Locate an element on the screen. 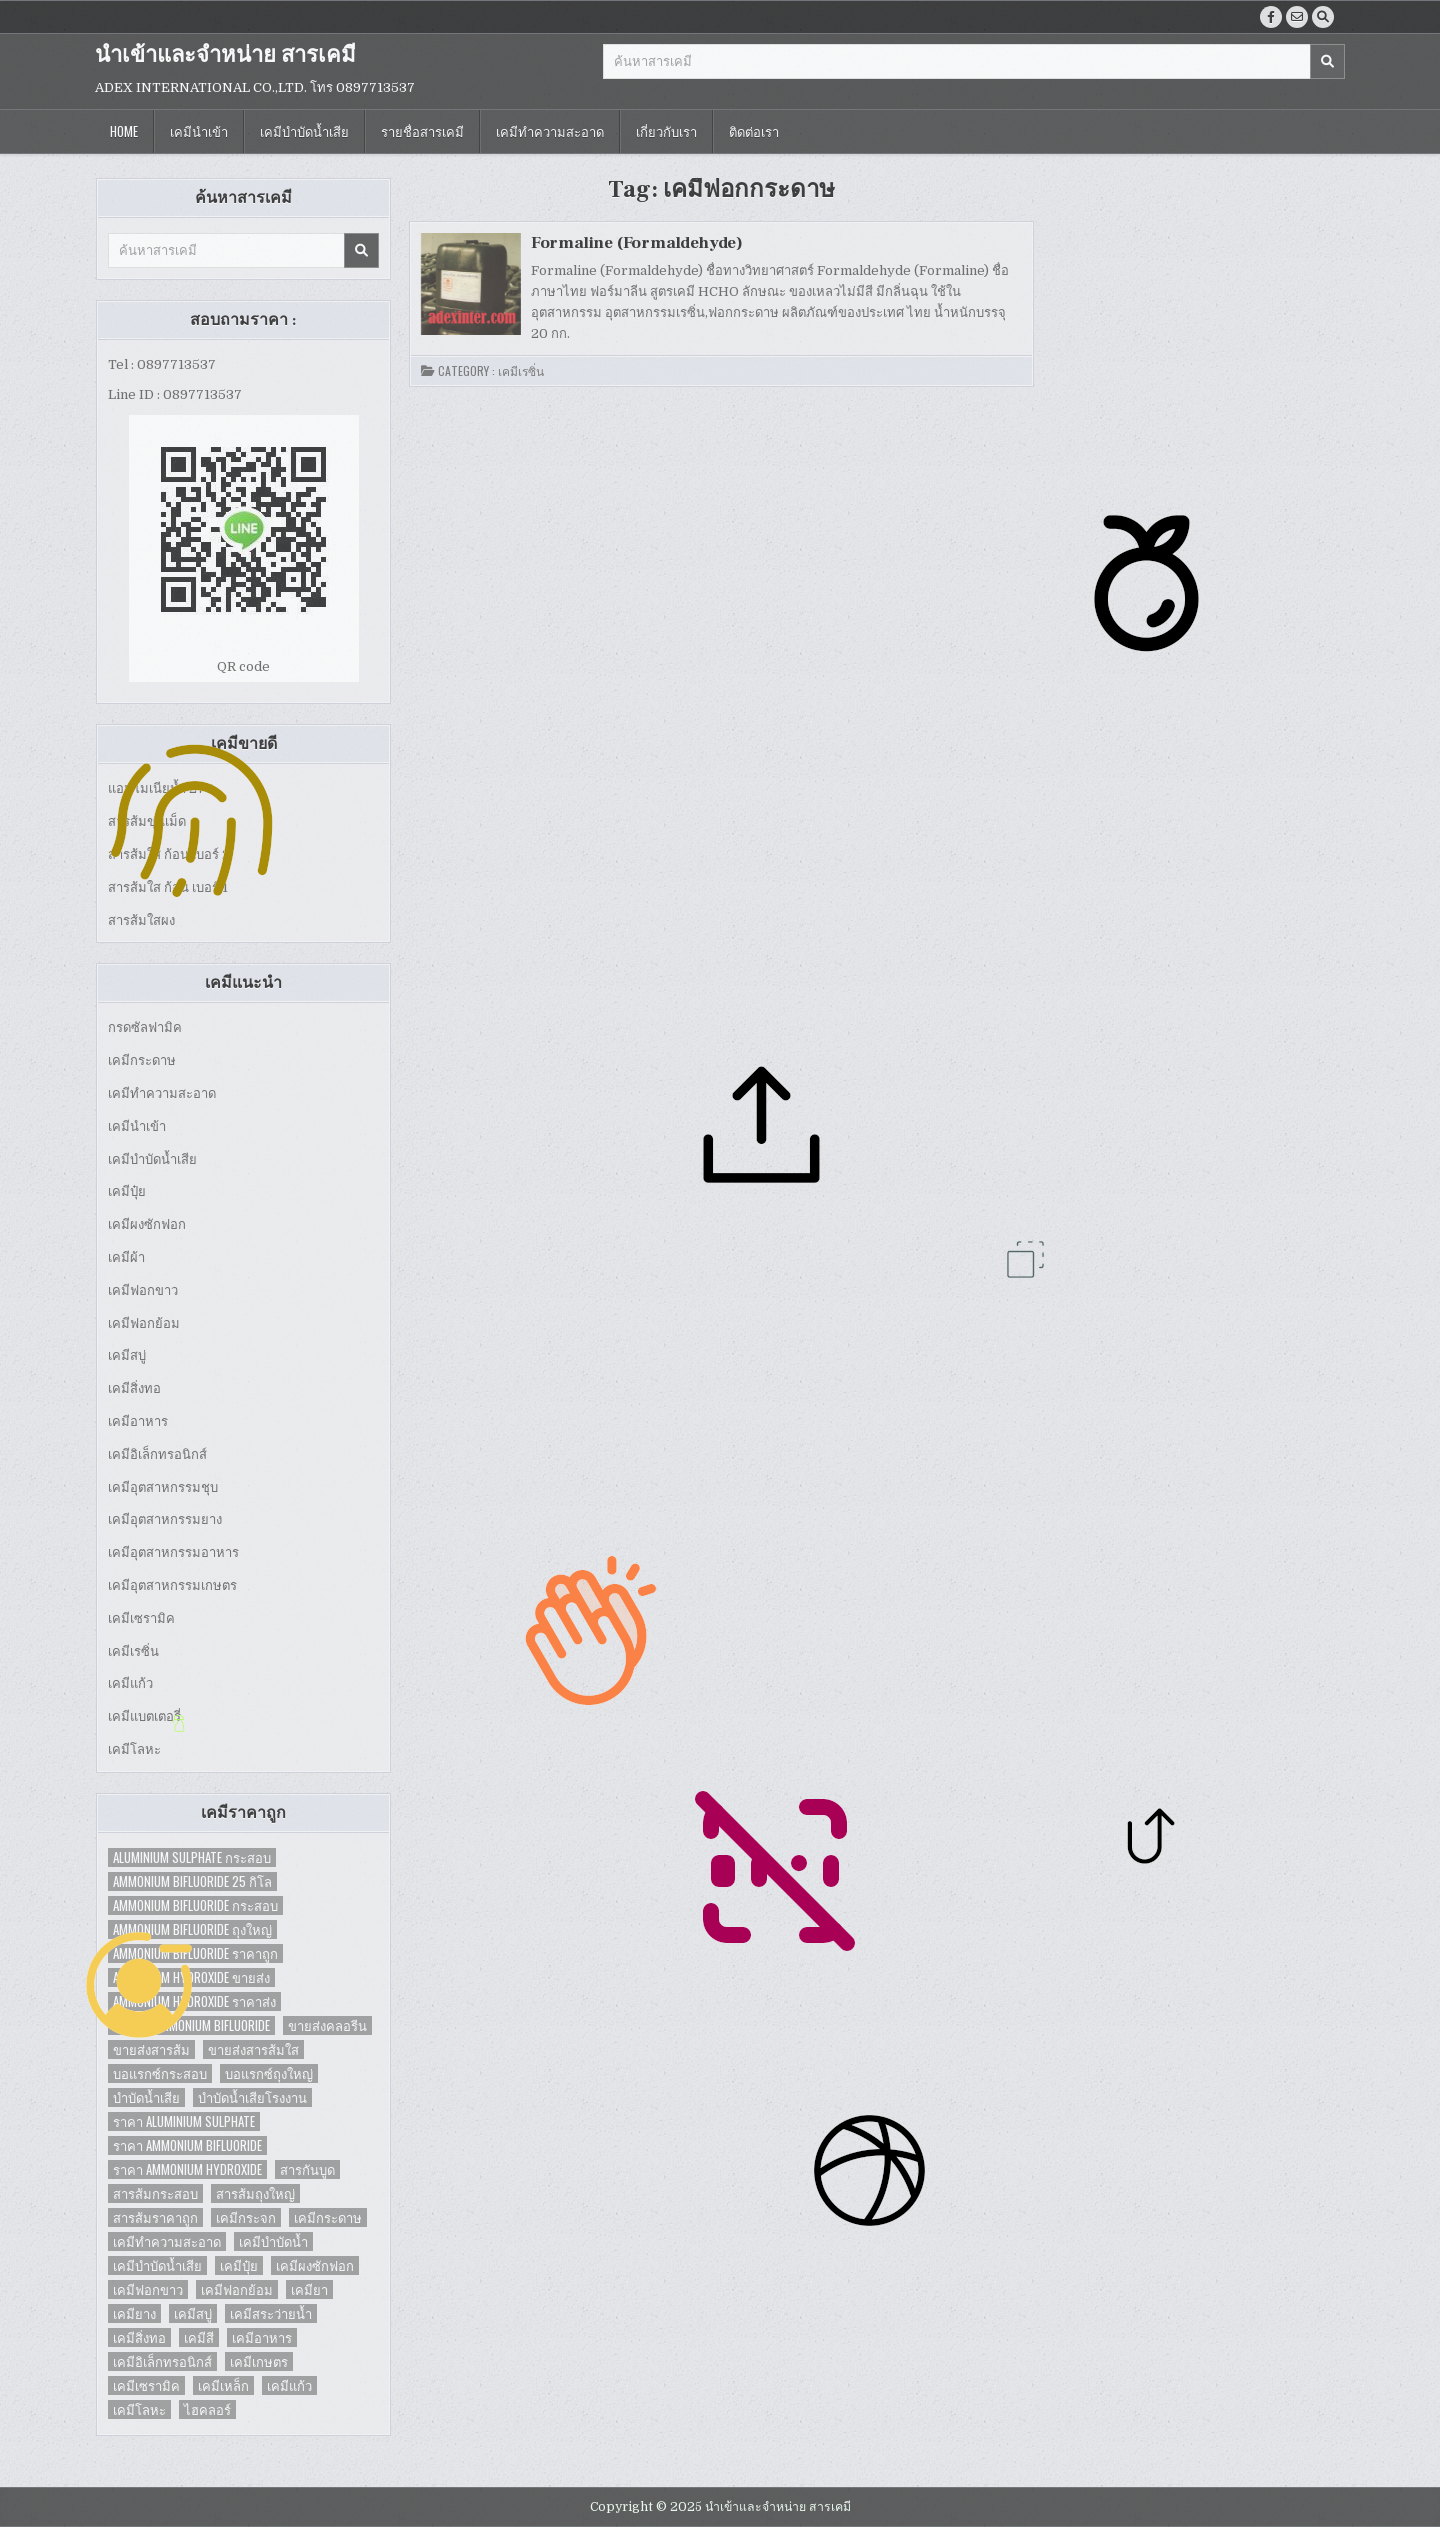 This screenshot has width=1440, height=2527. access games or entertainment section is located at coordinates (869, 2170).